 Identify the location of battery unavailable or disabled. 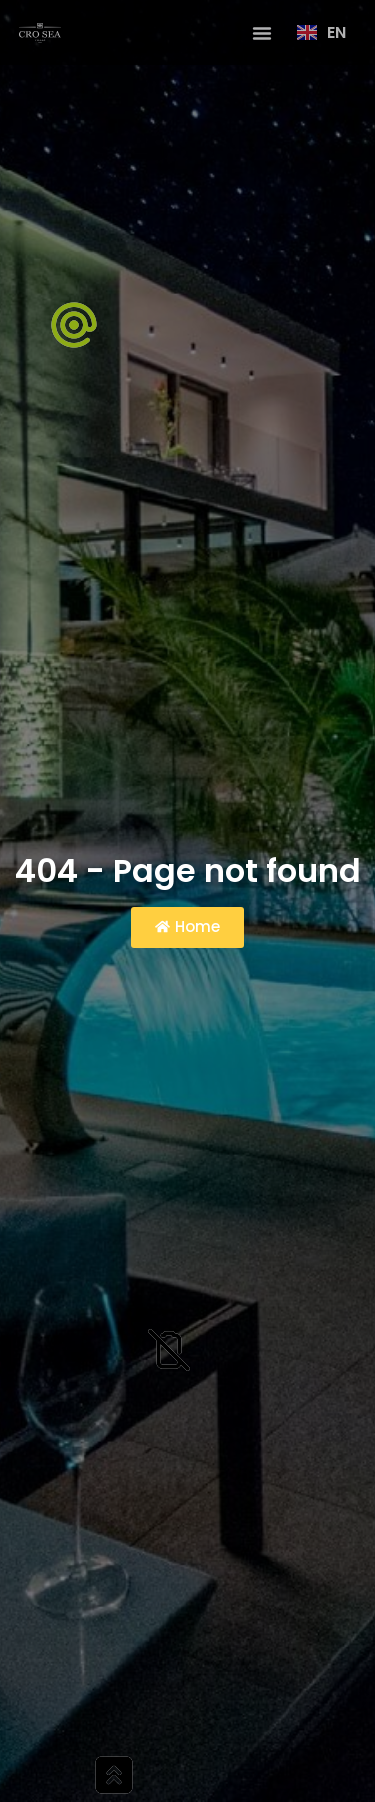
(169, 1350).